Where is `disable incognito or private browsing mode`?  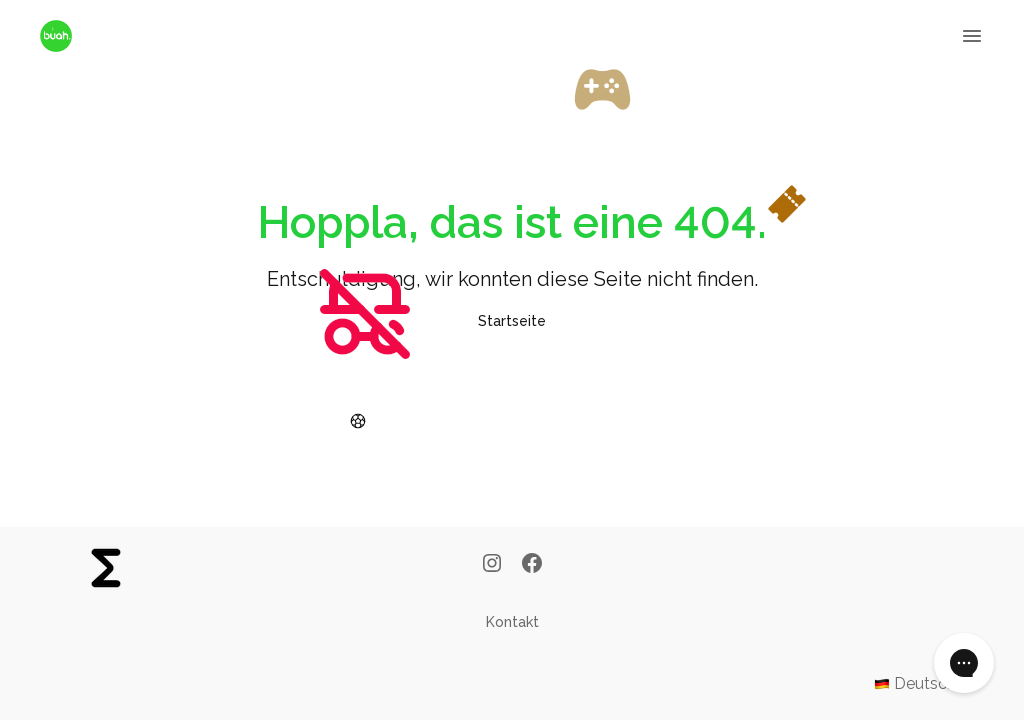 disable incognito or private browsing mode is located at coordinates (365, 314).